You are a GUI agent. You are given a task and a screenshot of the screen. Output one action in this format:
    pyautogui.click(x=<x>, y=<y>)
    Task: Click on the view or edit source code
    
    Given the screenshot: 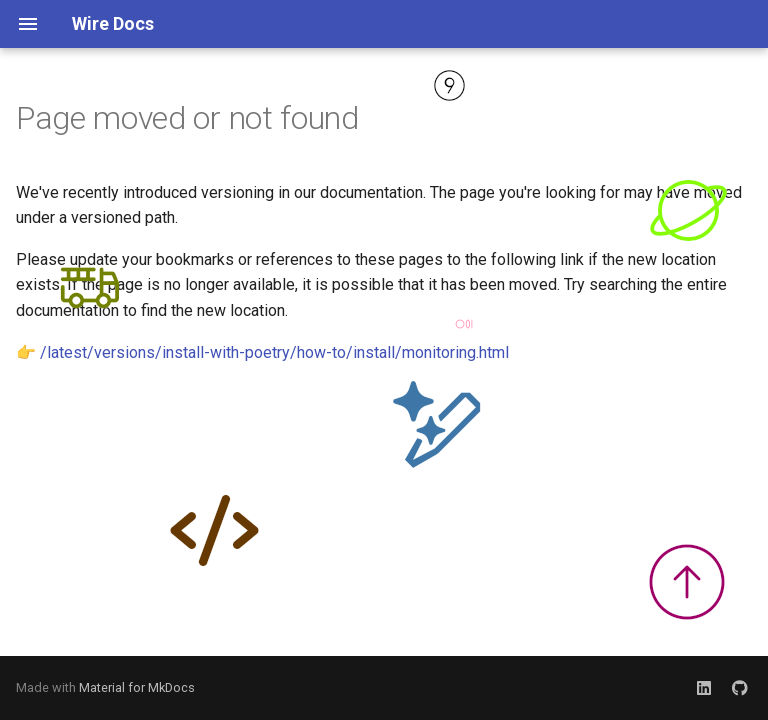 What is the action you would take?
    pyautogui.click(x=214, y=530)
    